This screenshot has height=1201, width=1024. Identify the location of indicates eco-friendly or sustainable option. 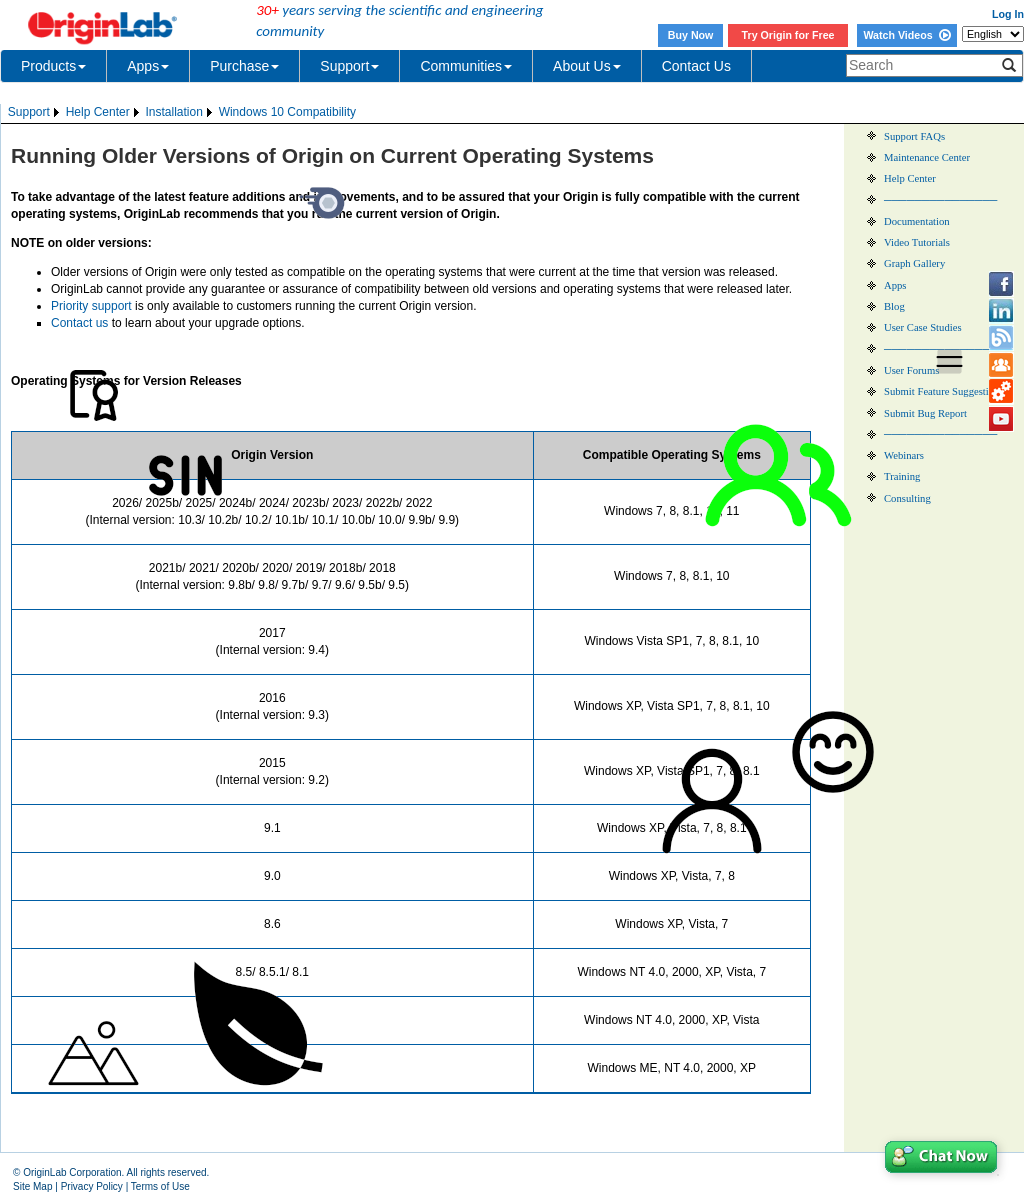
(258, 1026).